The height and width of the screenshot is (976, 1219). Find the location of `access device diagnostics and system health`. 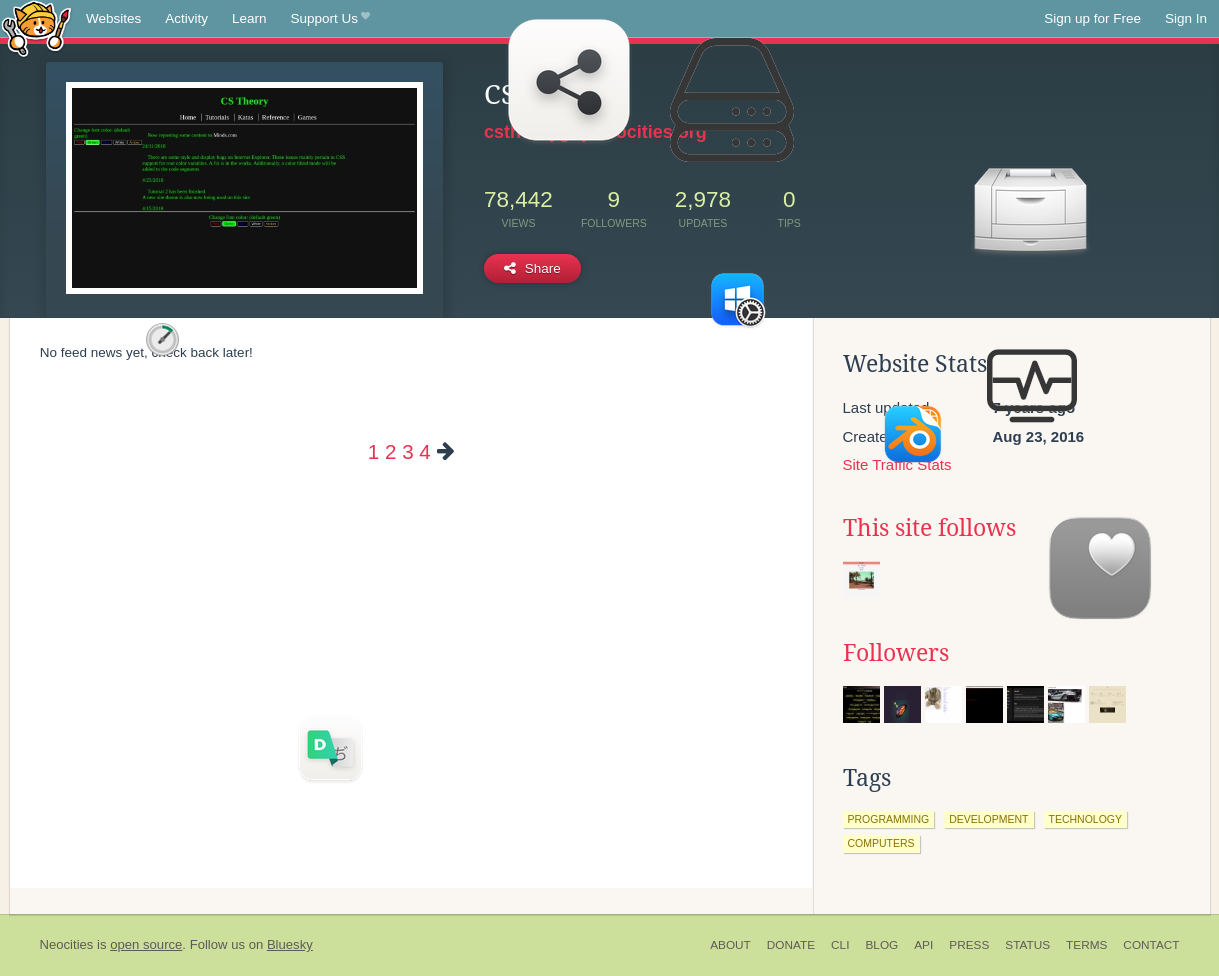

access device diagnostics and system health is located at coordinates (1032, 383).